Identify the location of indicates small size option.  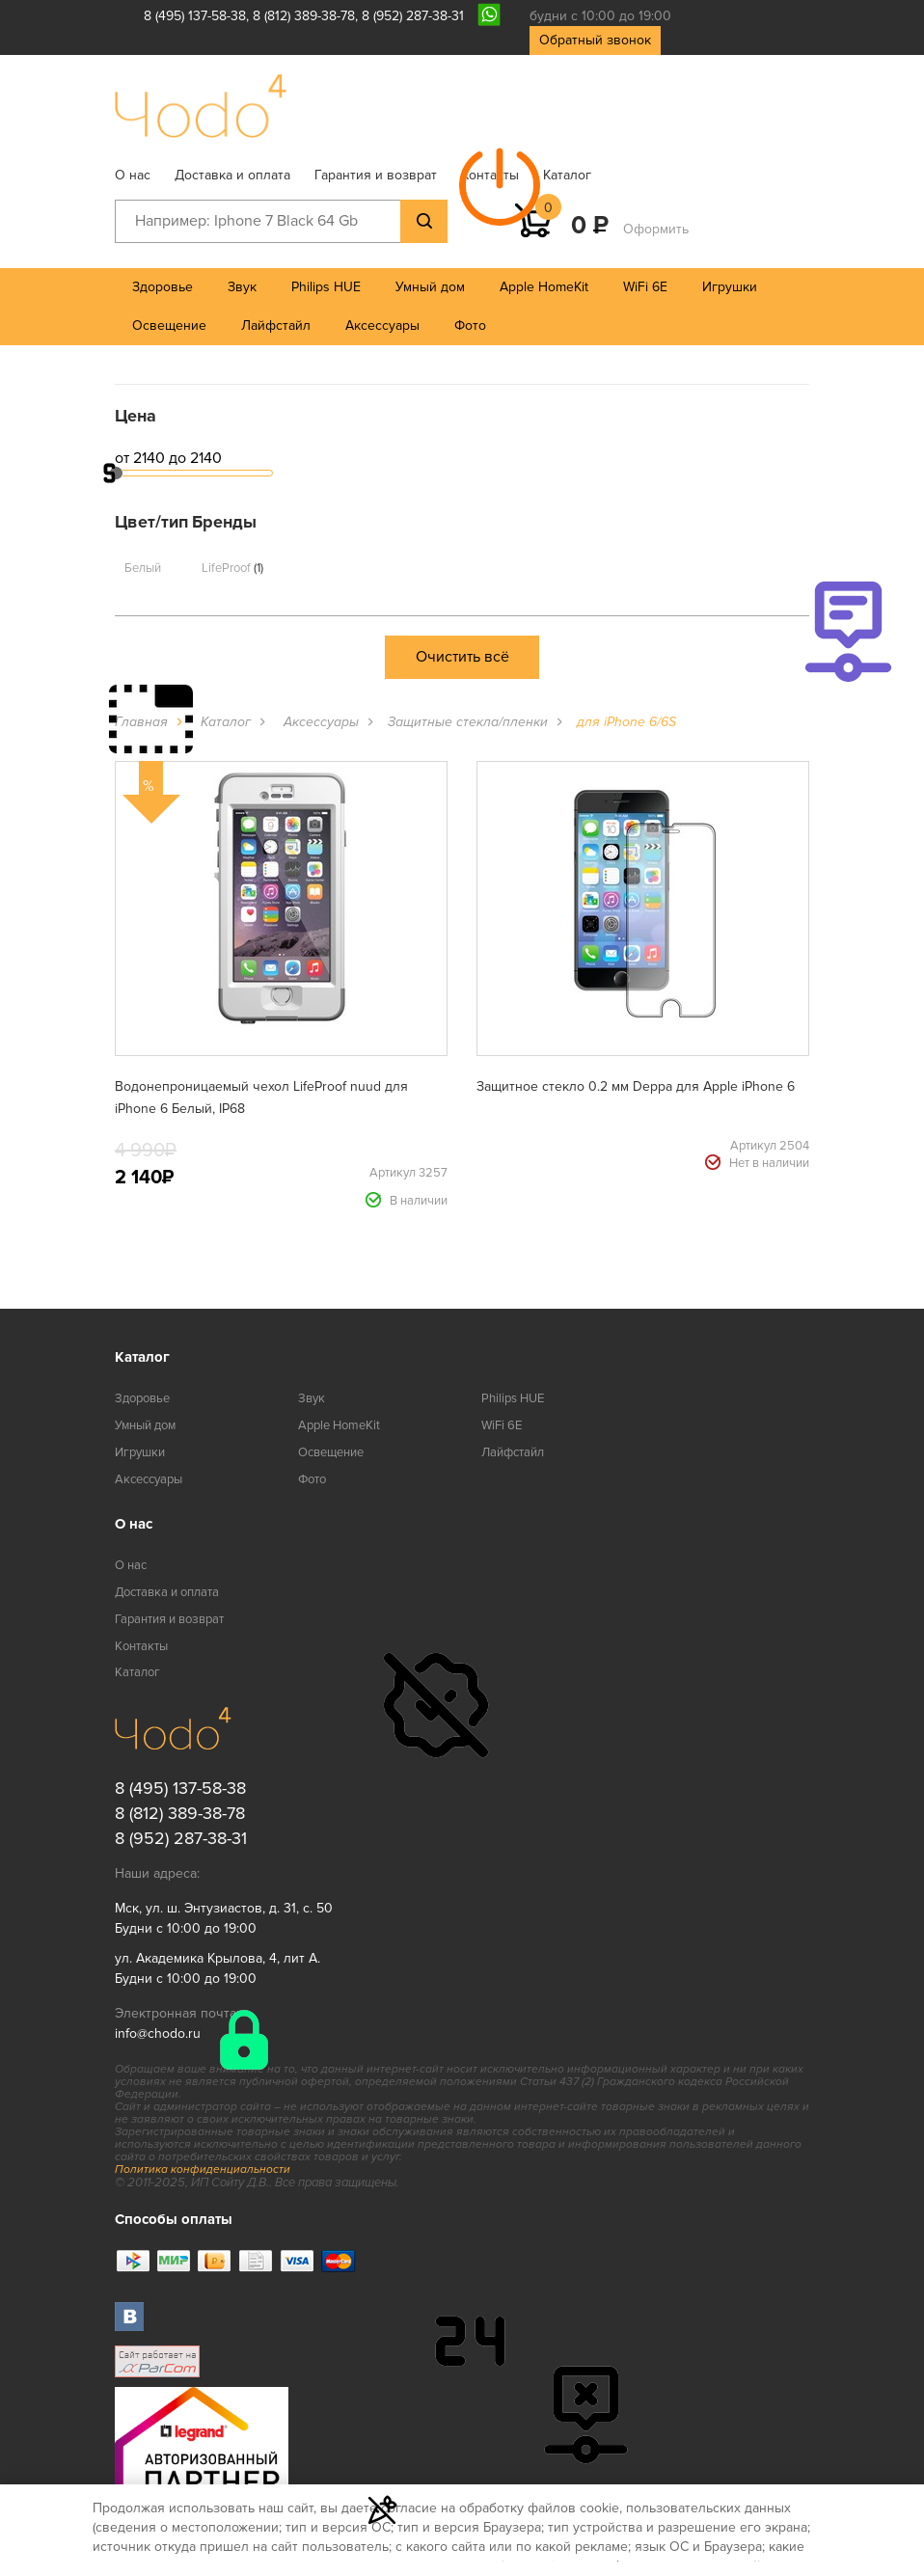
(109, 473).